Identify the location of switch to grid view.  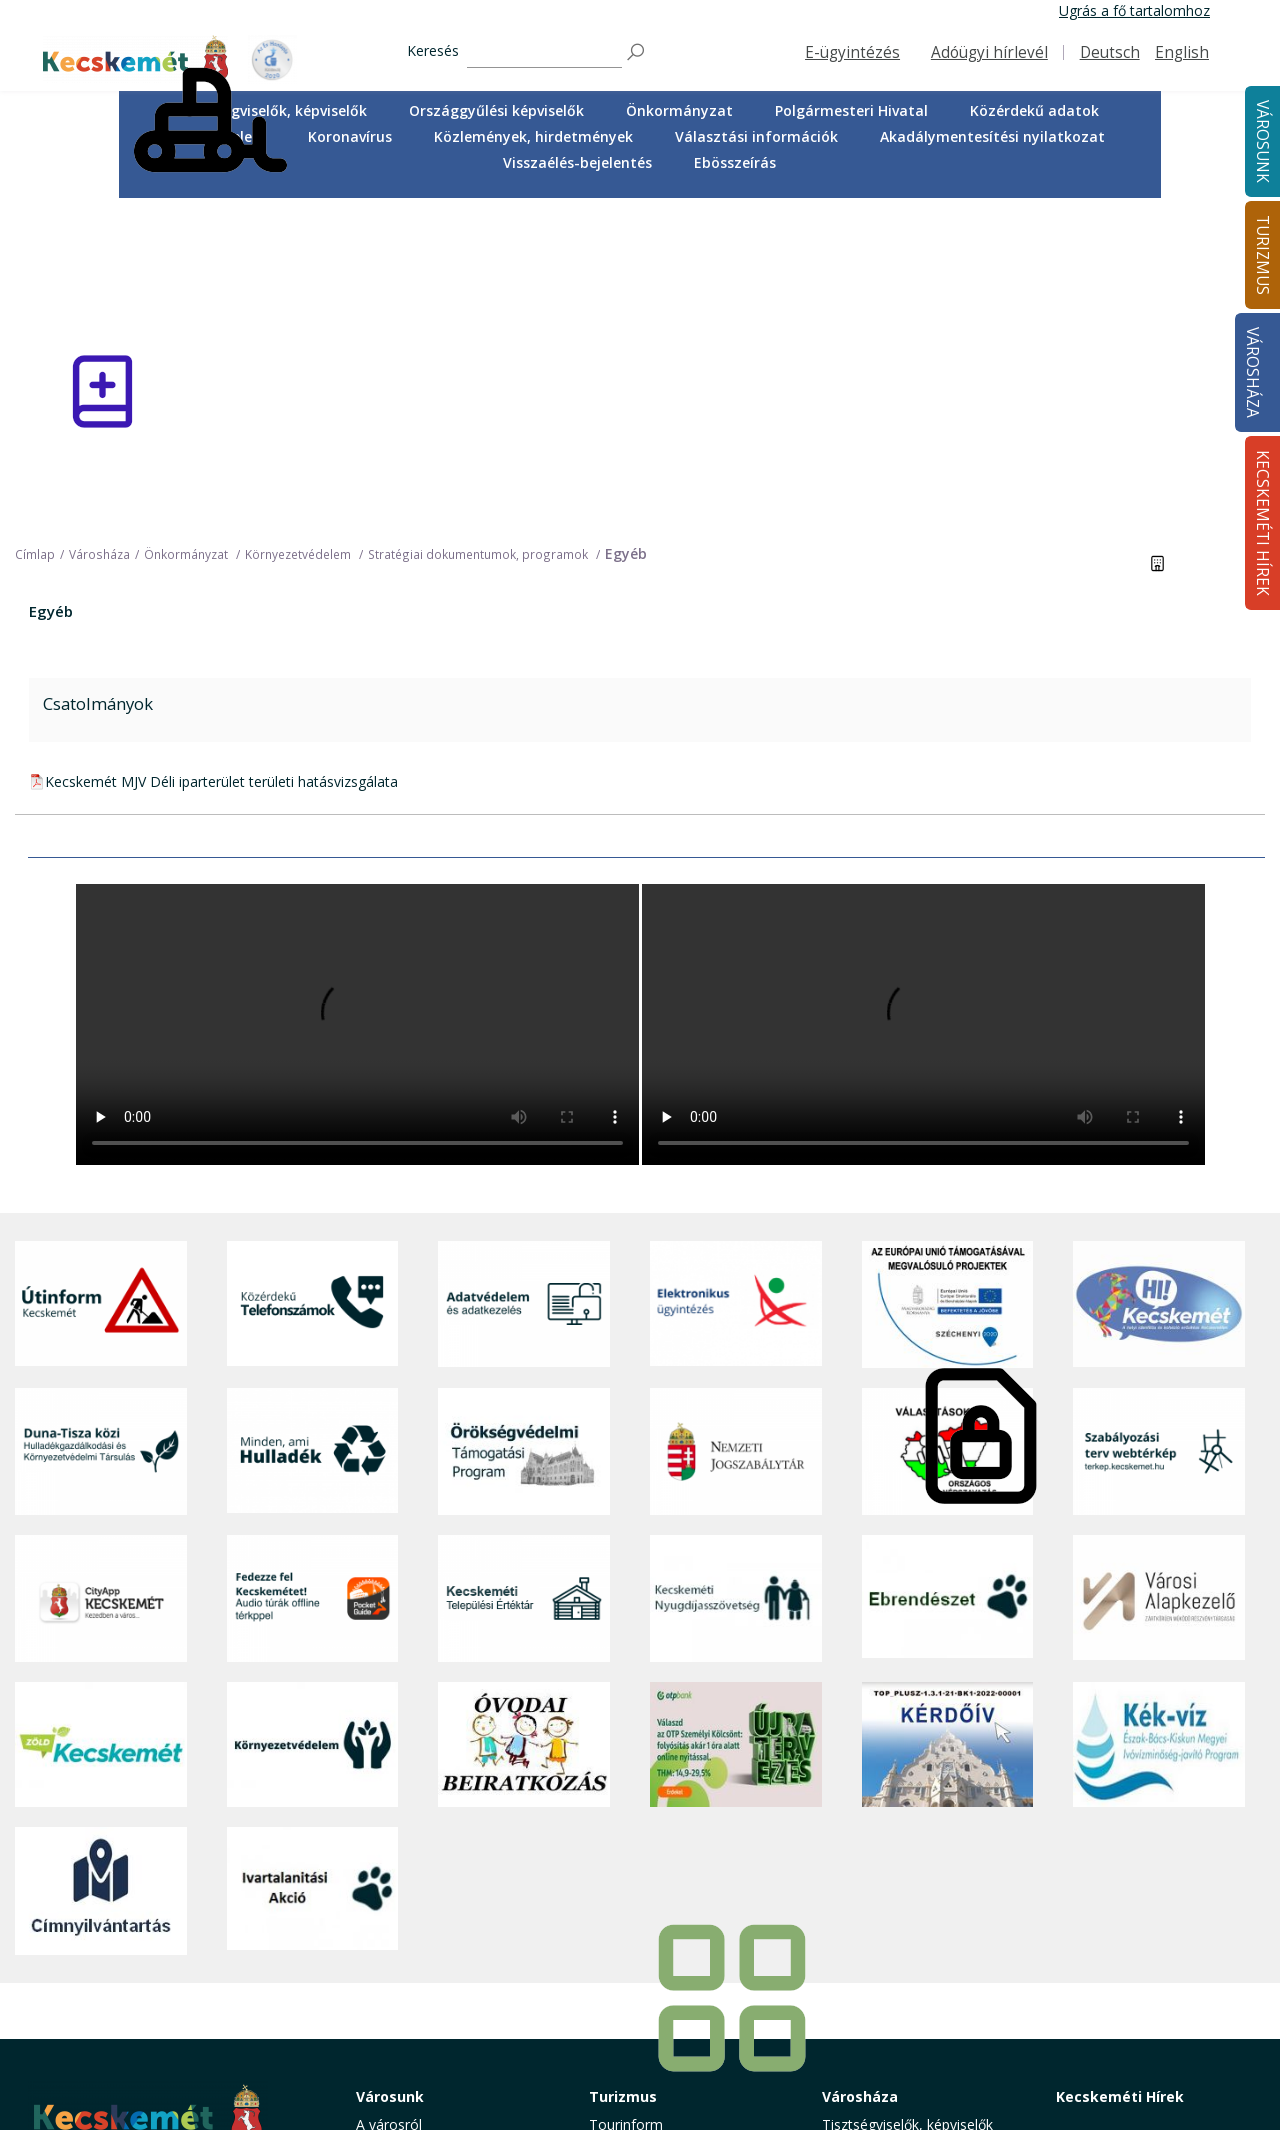
(732, 1998).